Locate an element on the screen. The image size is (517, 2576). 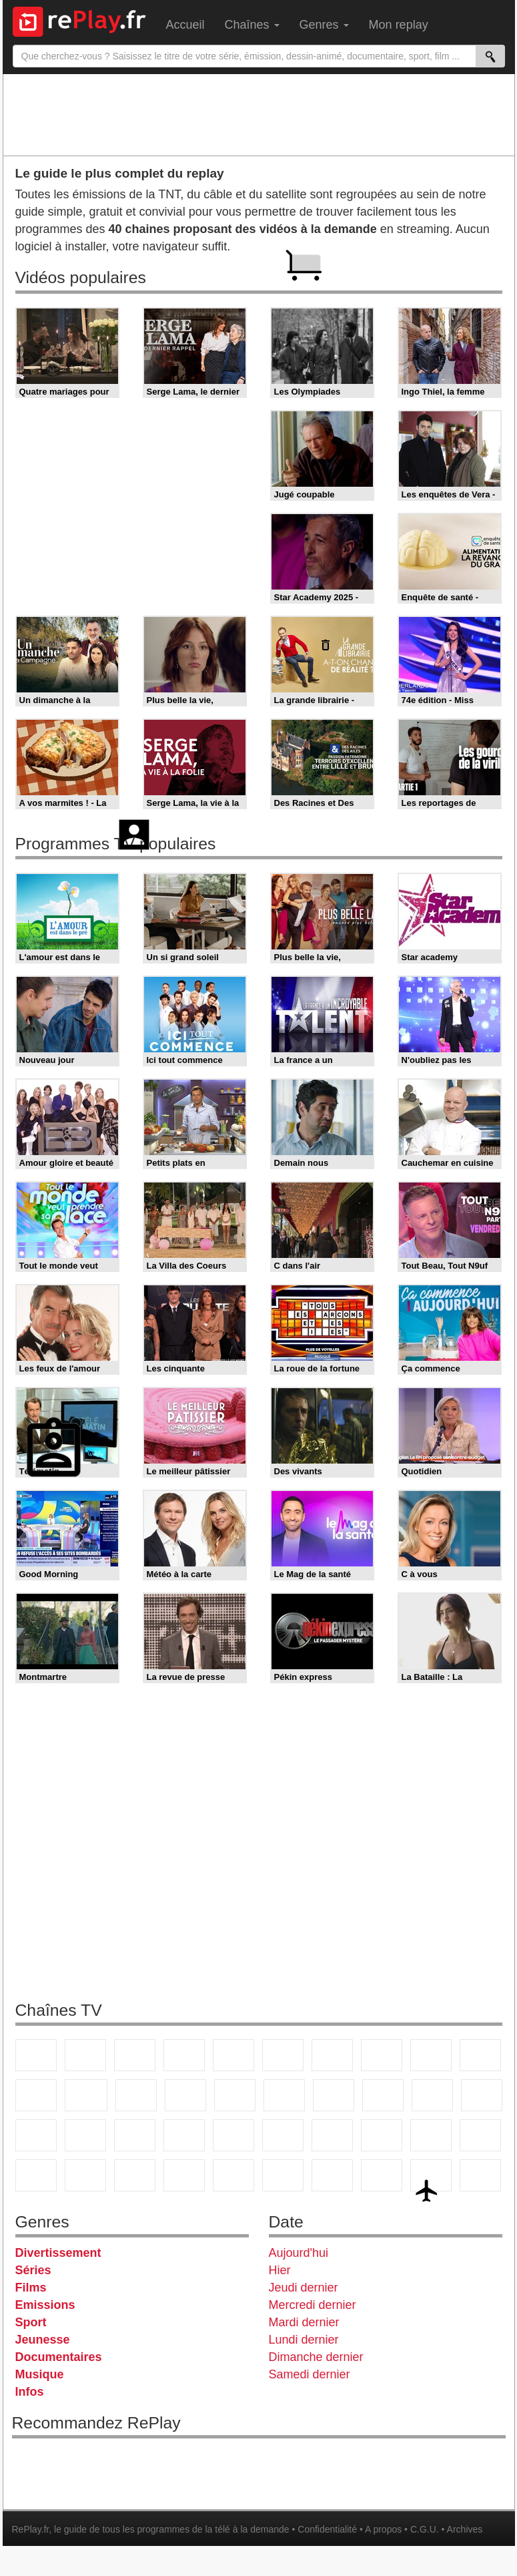
view your account profile is located at coordinates (134, 835).